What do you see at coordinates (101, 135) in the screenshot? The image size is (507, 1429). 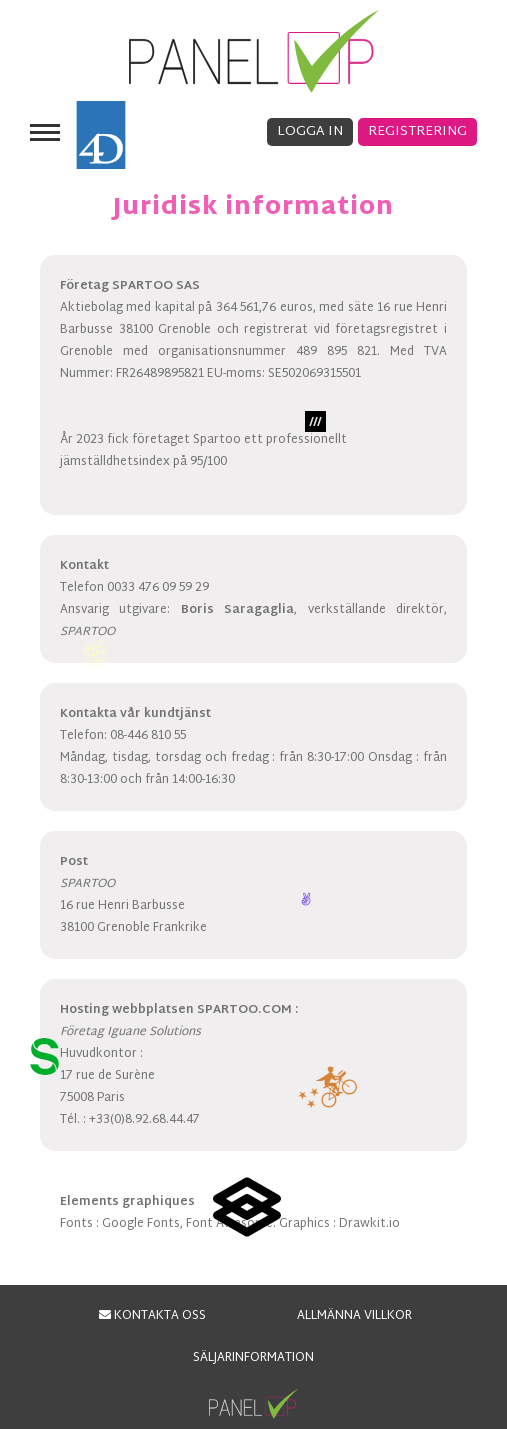 I see `4D software logo` at bounding box center [101, 135].